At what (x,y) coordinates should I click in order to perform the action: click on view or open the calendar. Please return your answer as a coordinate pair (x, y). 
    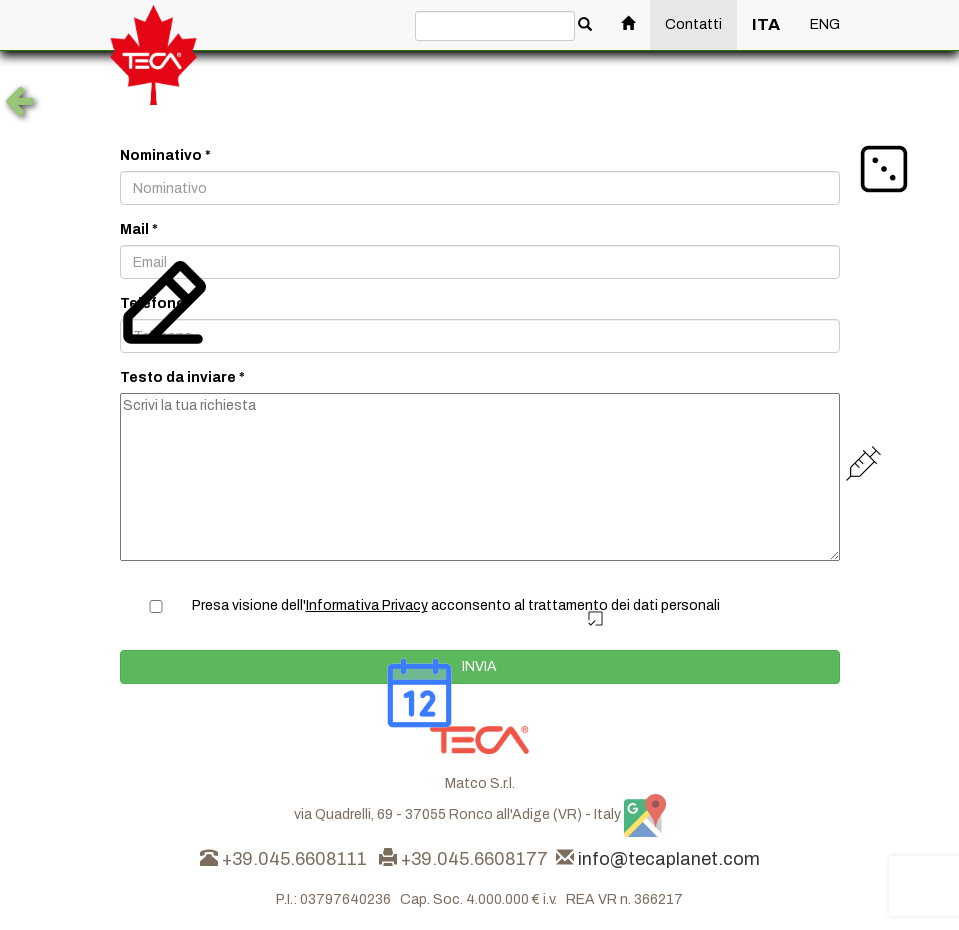
    Looking at the image, I should click on (419, 695).